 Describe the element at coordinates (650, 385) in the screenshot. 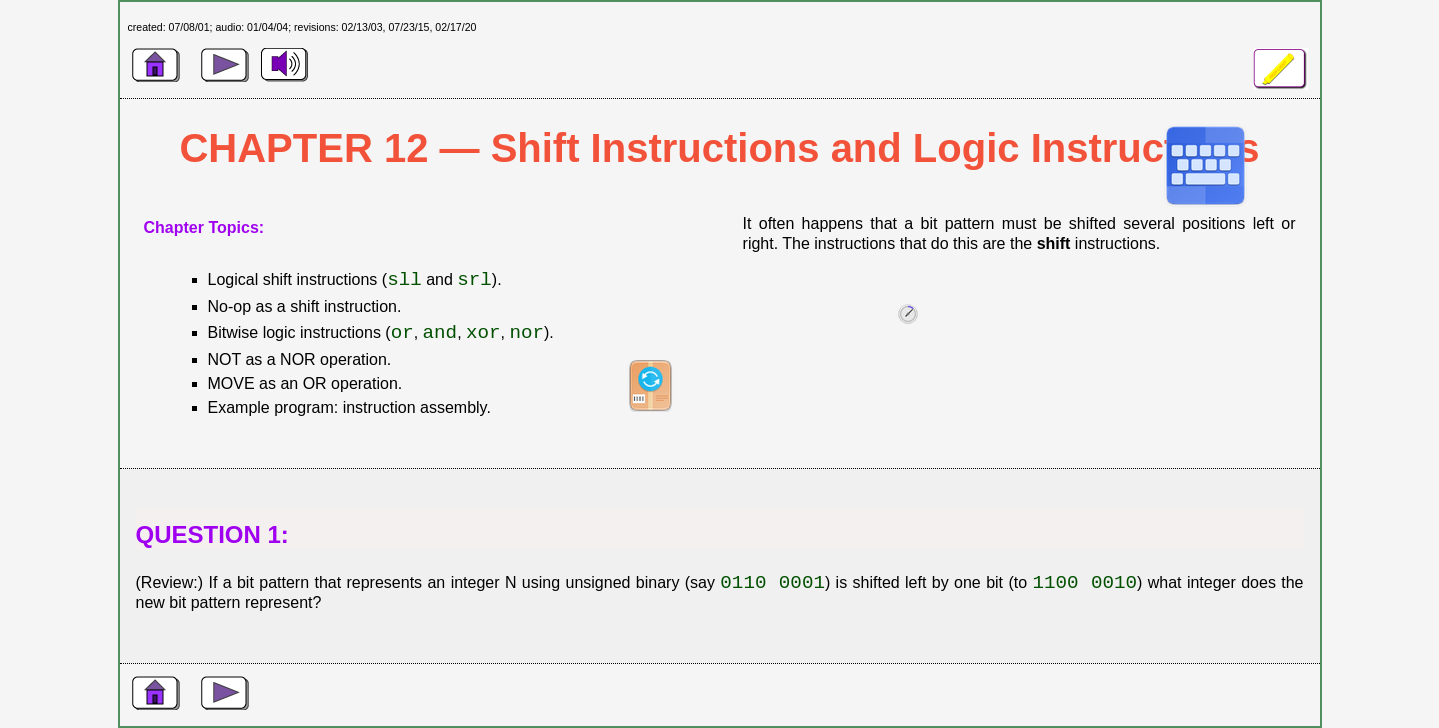

I see `system package upgrade available` at that location.